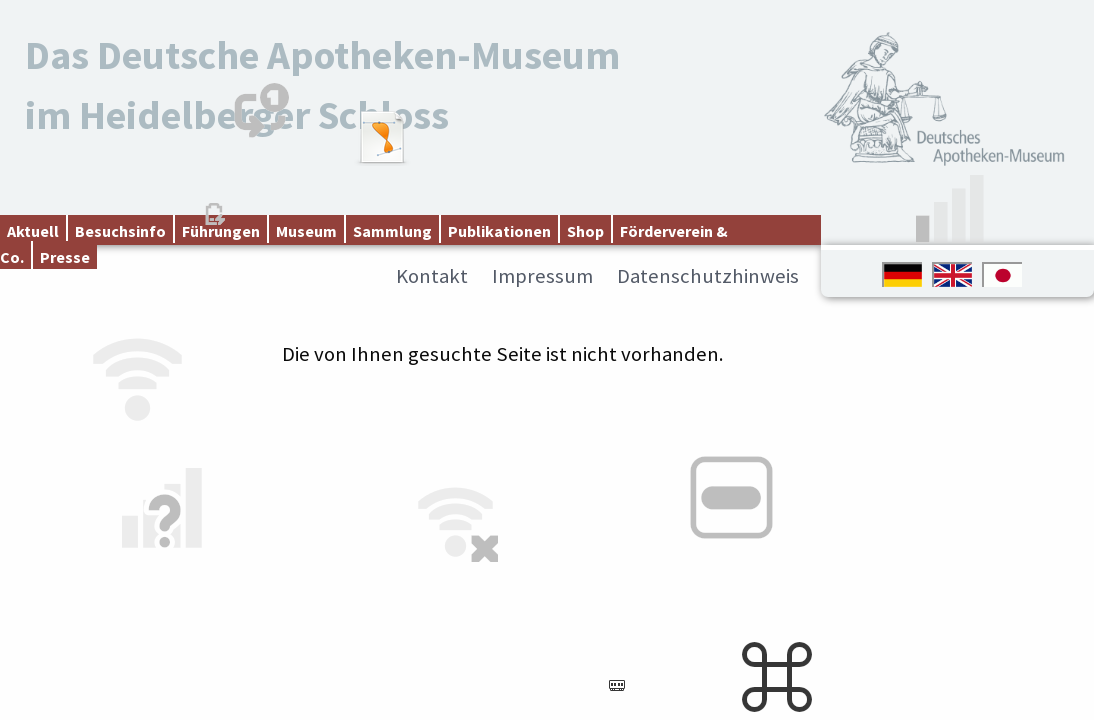 The image size is (1094, 720). What do you see at coordinates (455, 519) in the screenshot?
I see `indicates no wireless network connection` at bounding box center [455, 519].